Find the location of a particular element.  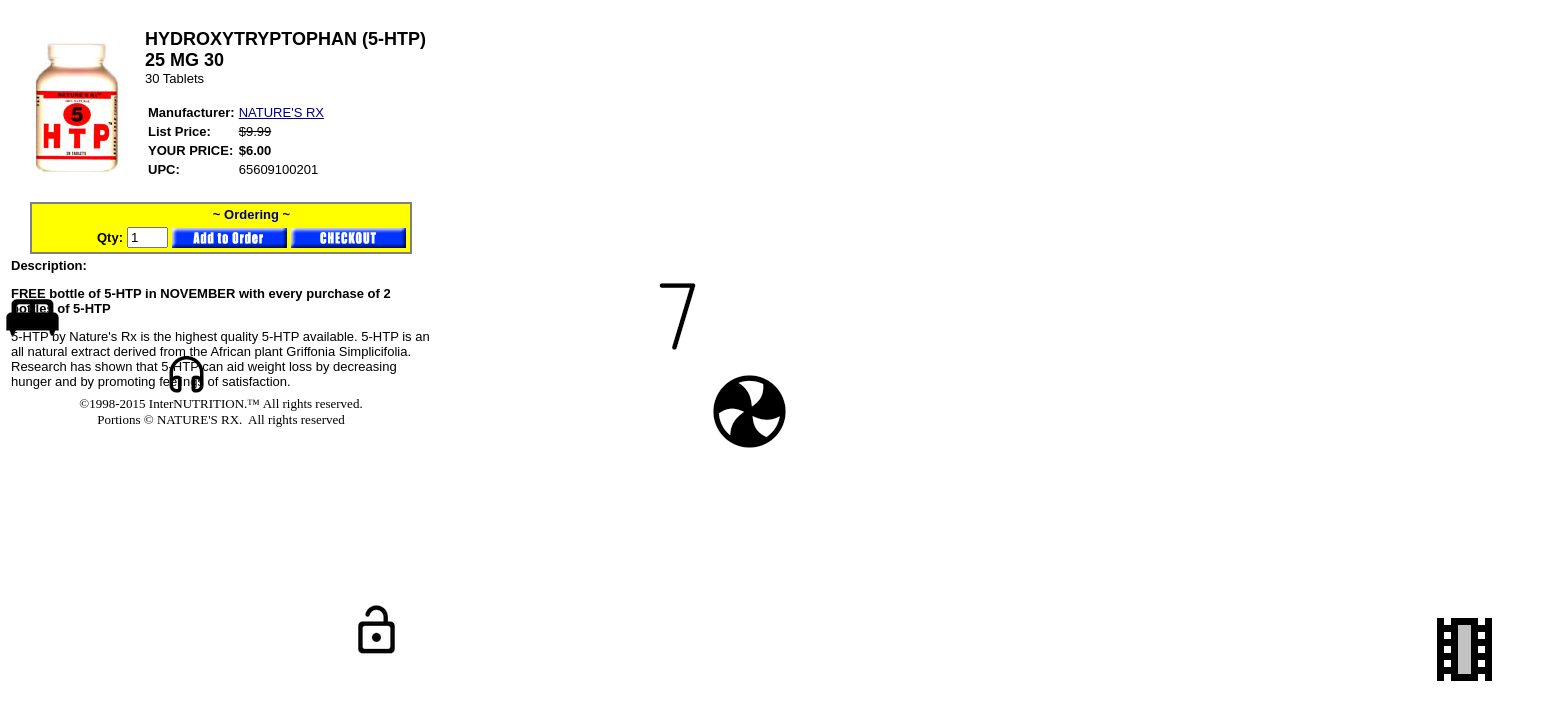

indicates the number seven in a list or sequence is located at coordinates (677, 316).